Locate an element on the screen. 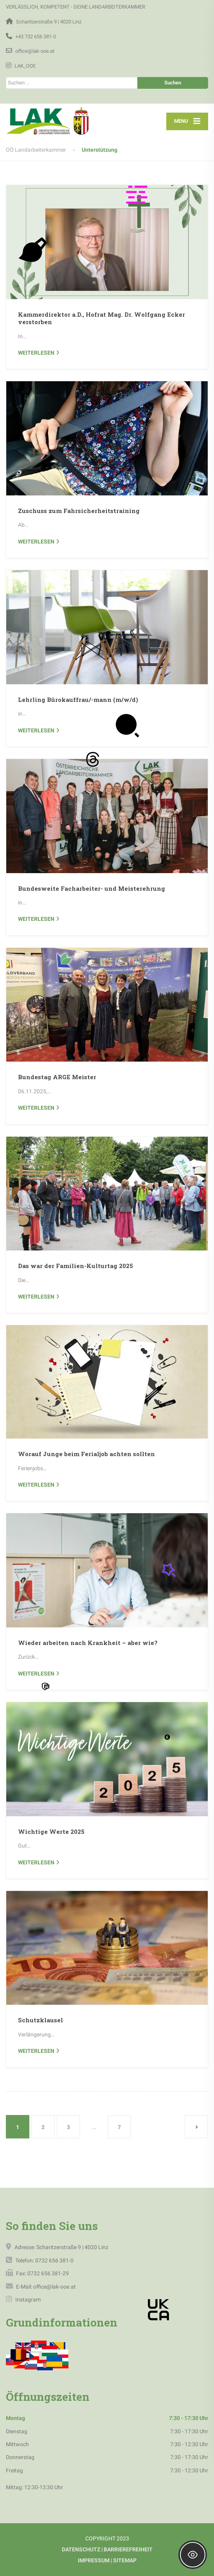 Image resolution: width=214 pixels, height=2576 pixels. open PlayStation app or services is located at coordinates (132, 231).